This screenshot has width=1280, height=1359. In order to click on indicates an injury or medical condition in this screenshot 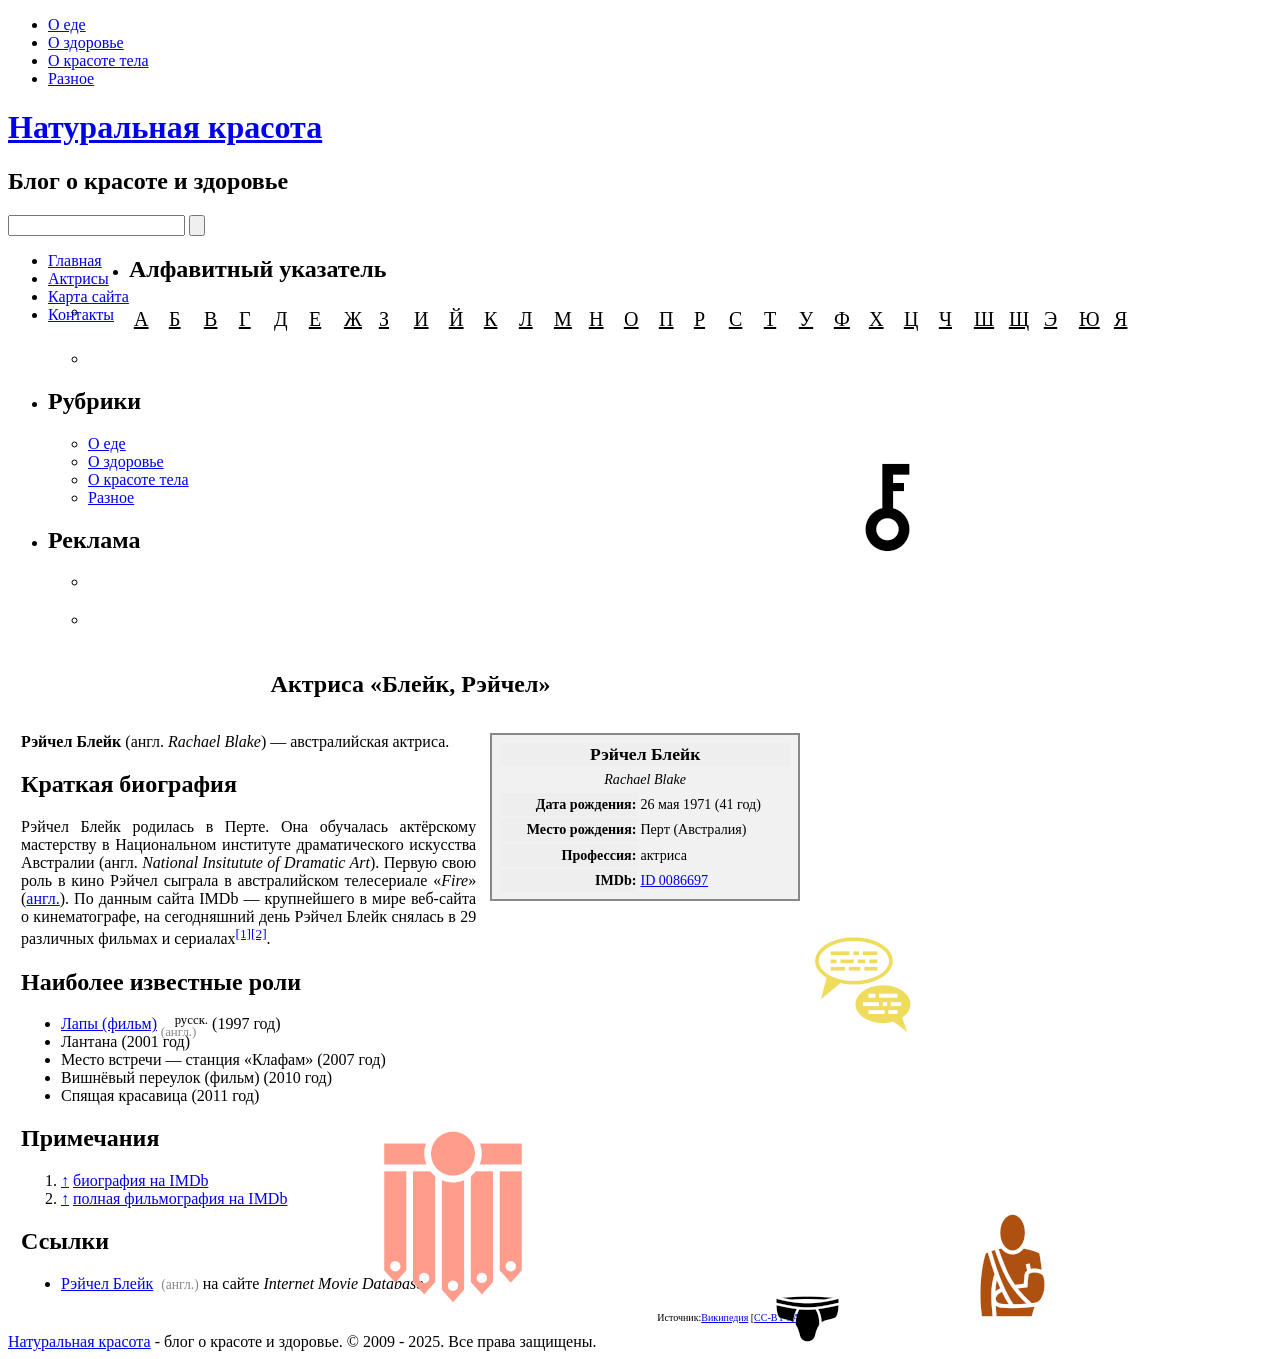, I will do `click(1012, 1265)`.